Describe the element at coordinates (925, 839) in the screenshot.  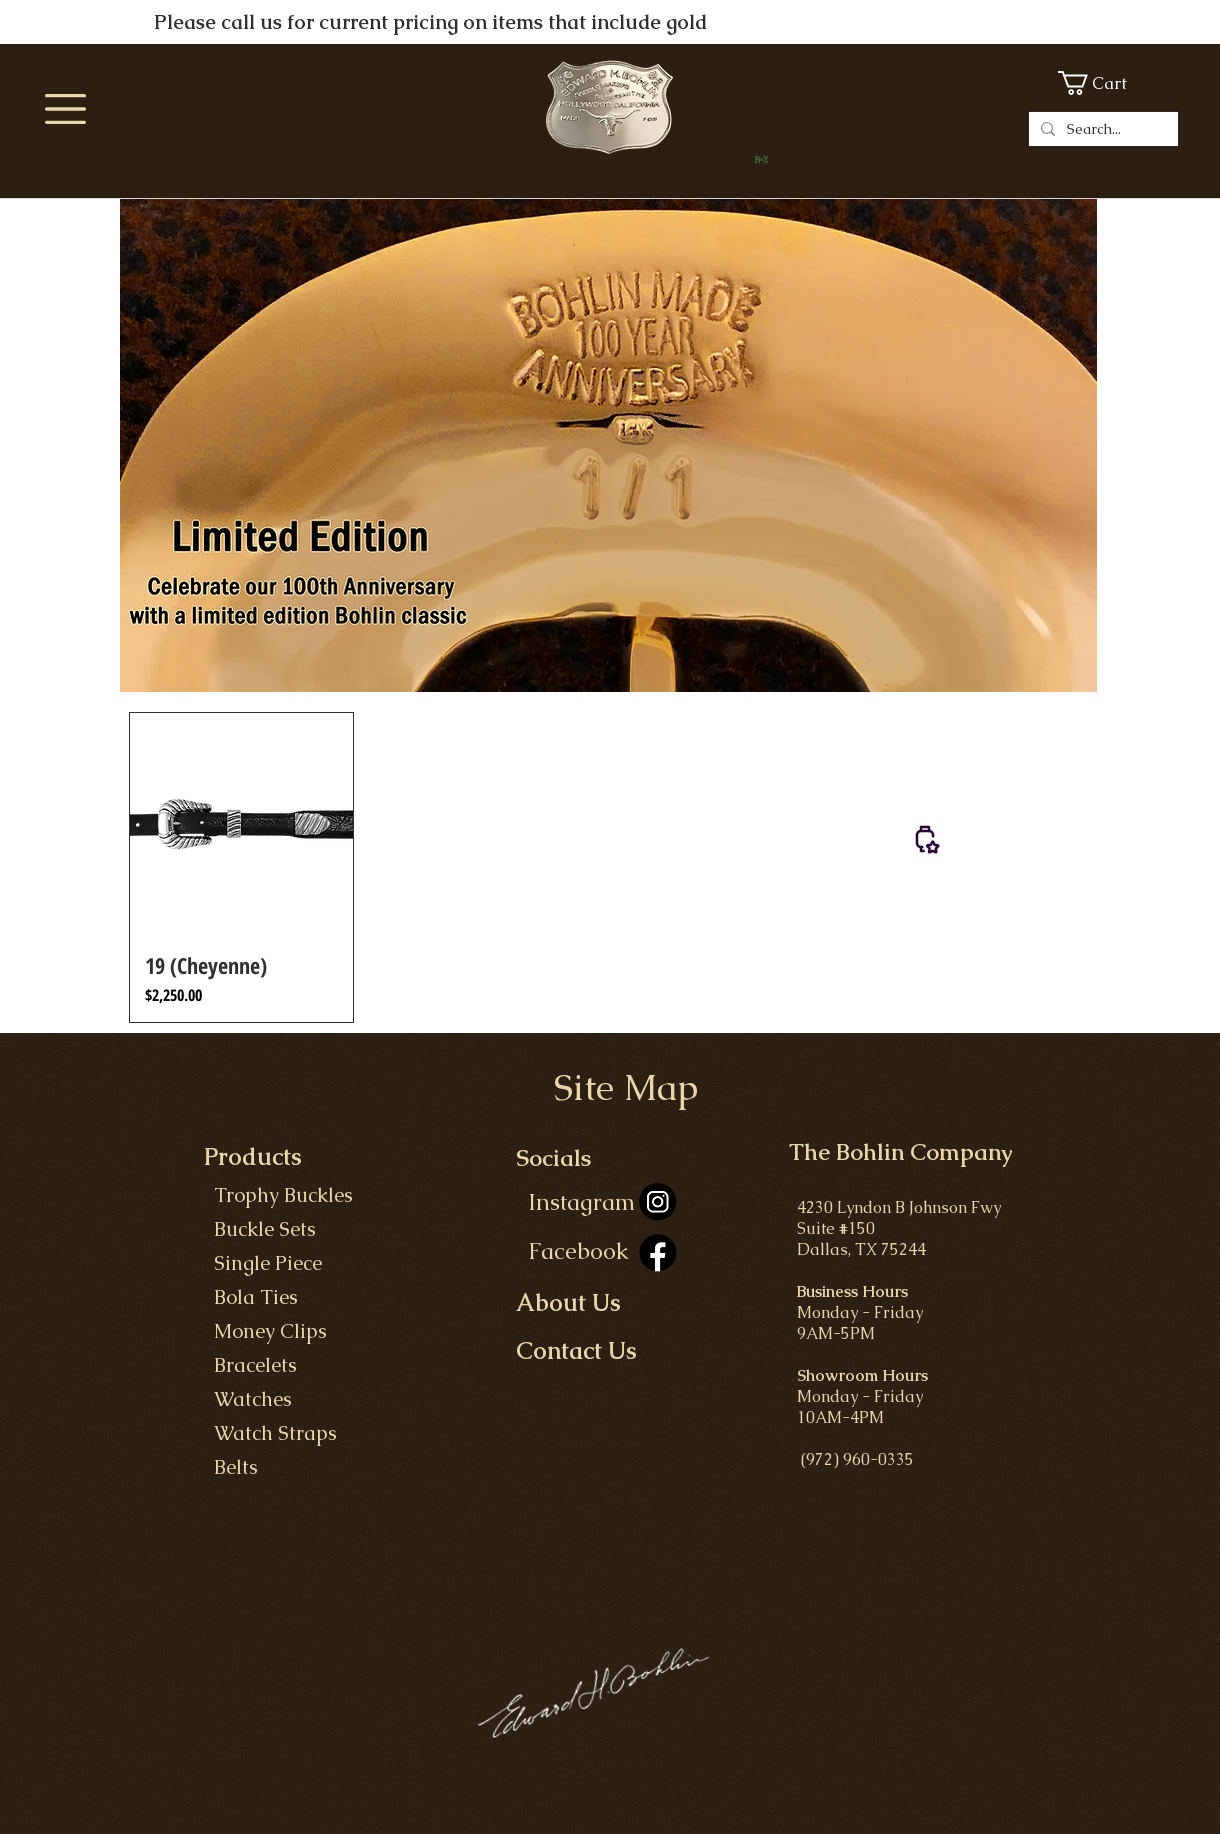
I see `mark smartwatch as favorite device` at that location.